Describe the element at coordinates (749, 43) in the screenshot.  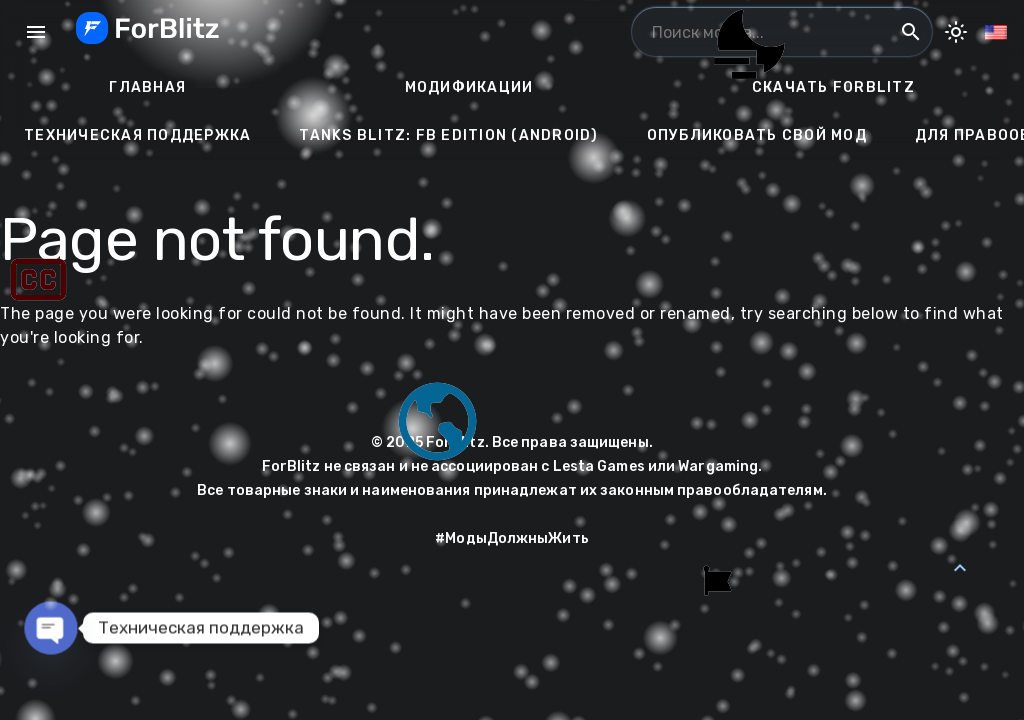
I see `indicates foggy night weather conditions` at that location.